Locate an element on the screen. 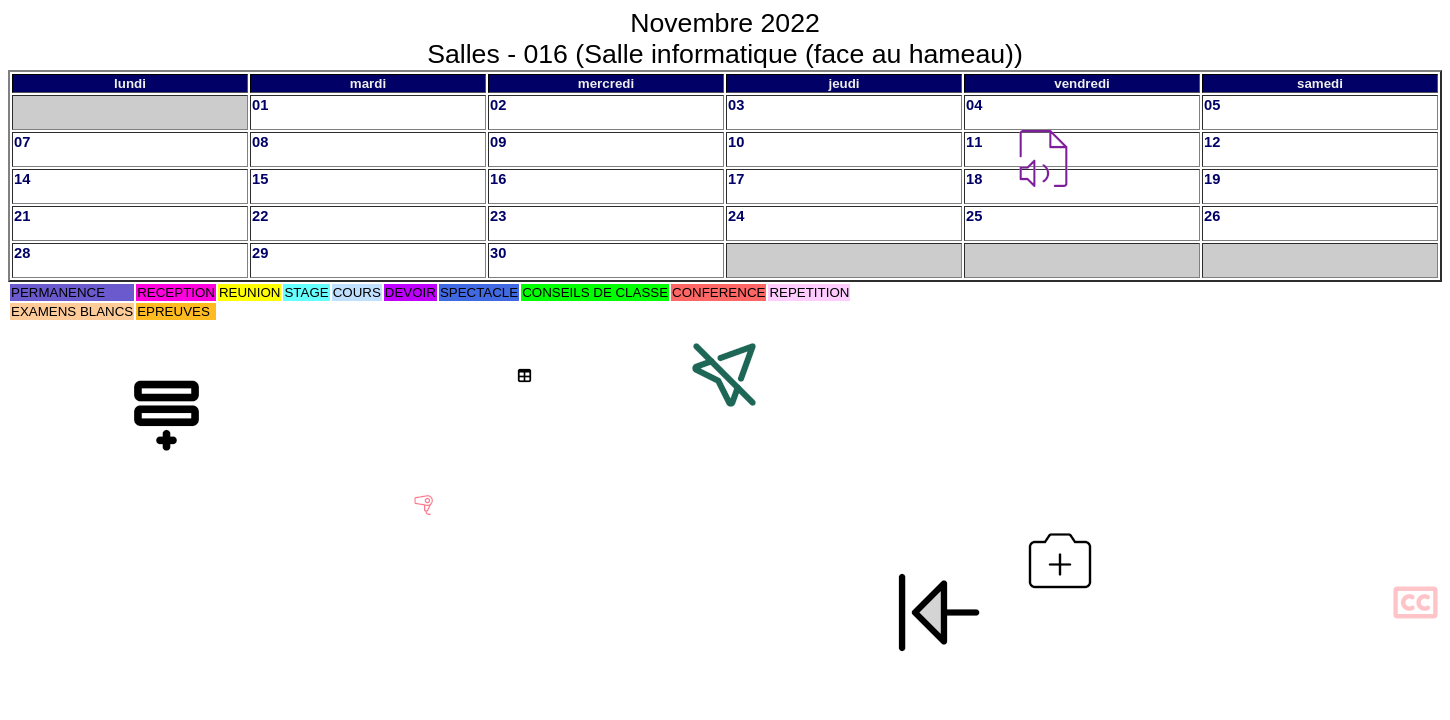 This screenshot has height=720, width=1450. enable closed captions for video content is located at coordinates (1415, 602).